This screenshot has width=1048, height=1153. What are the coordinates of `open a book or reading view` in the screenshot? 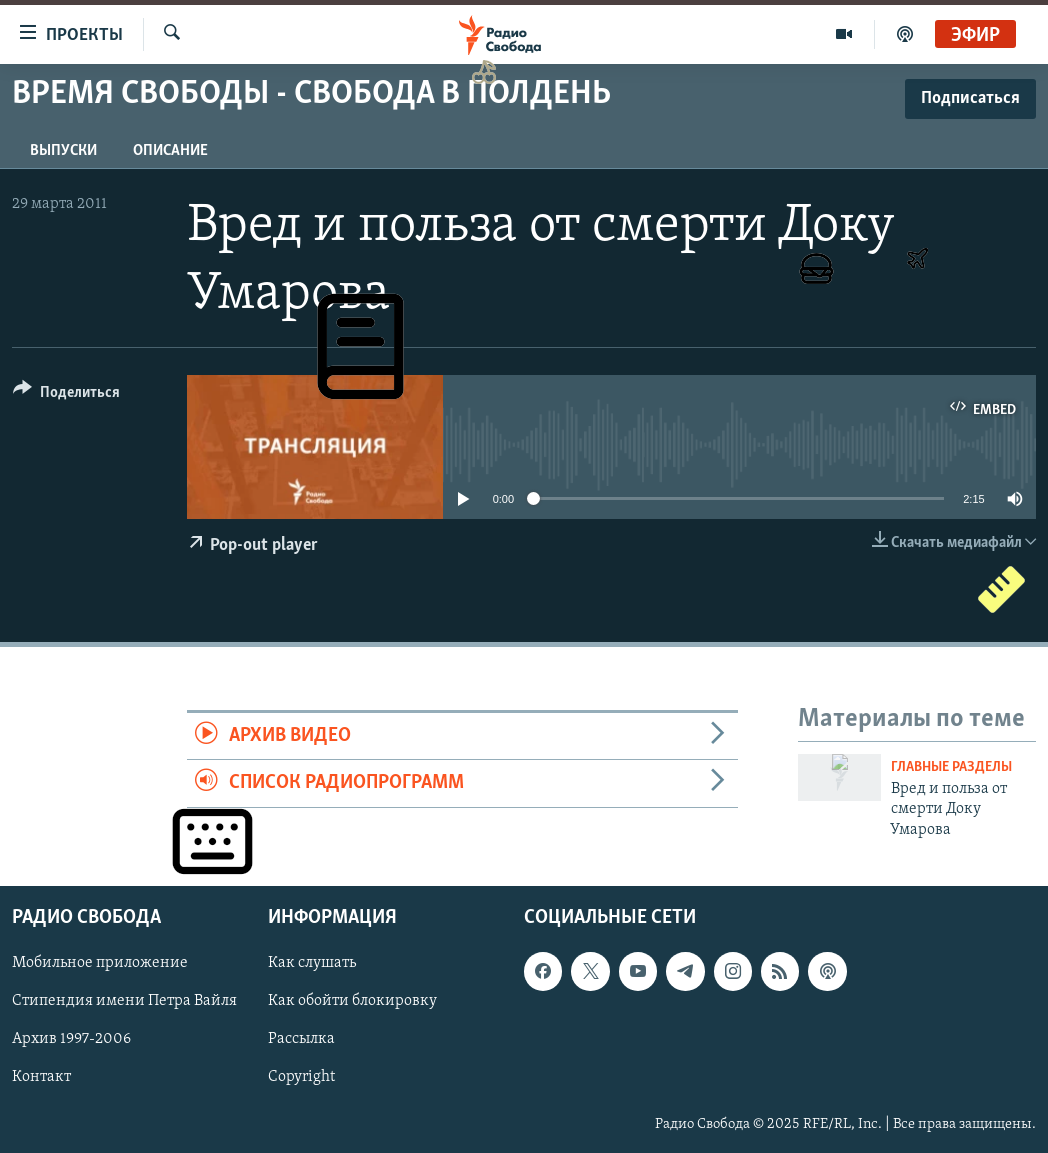 It's located at (360, 346).